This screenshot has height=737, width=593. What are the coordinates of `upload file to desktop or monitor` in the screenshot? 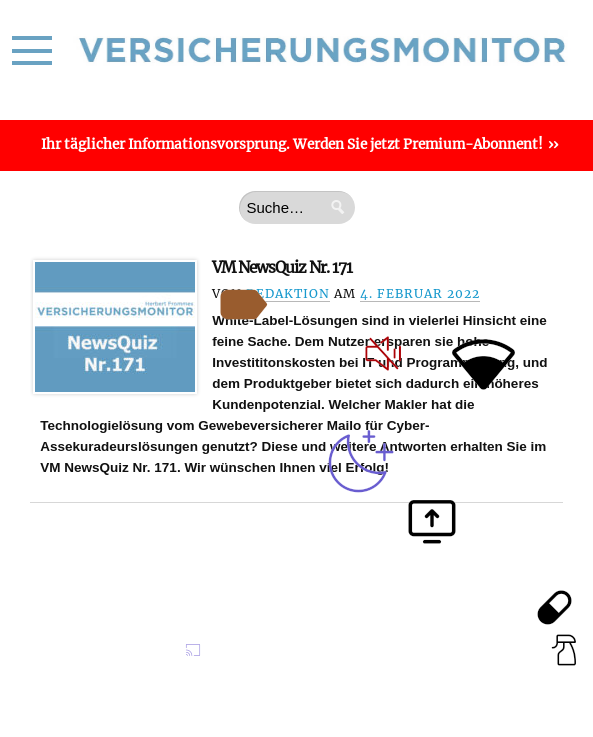 It's located at (432, 520).